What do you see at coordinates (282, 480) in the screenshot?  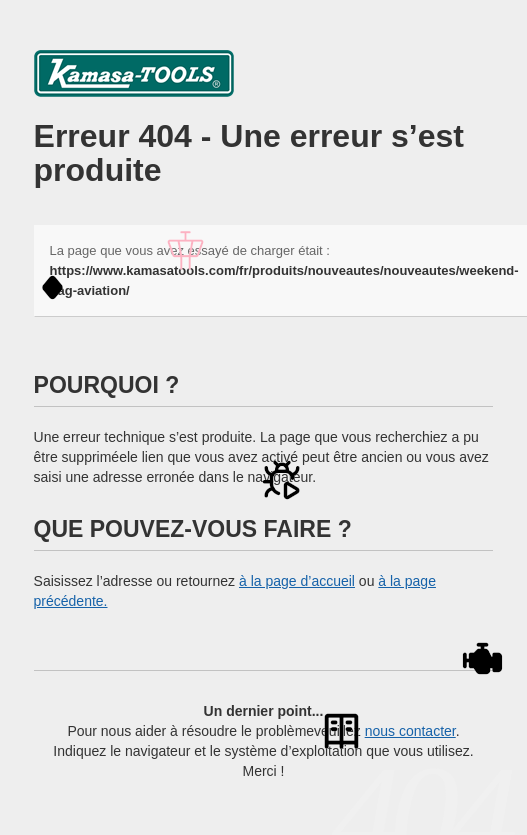 I see `start debugging session` at bounding box center [282, 480].